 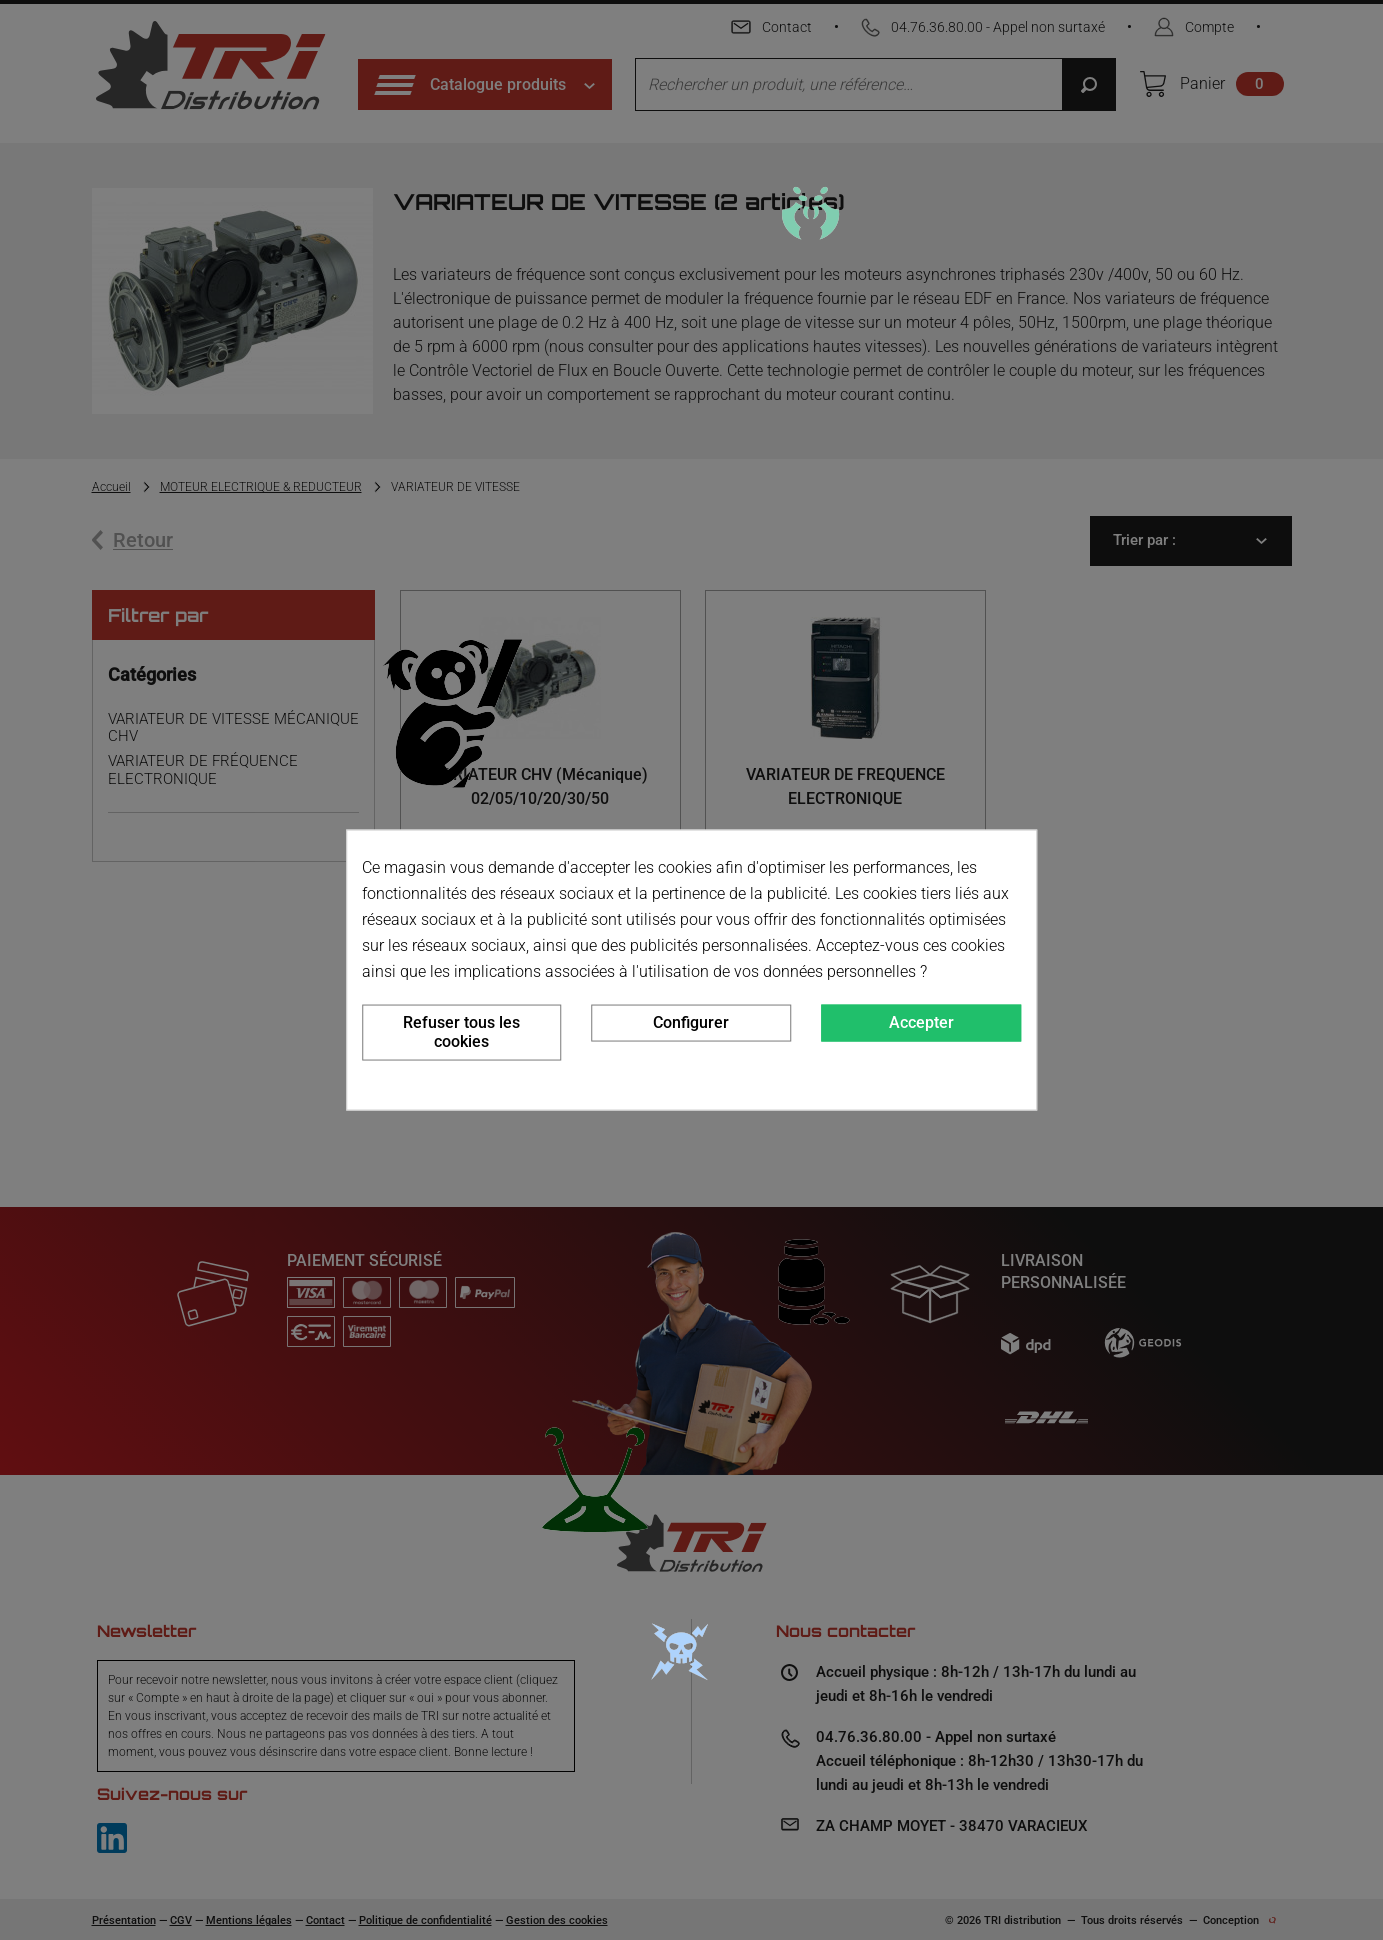 I want to click on koala character or mascot icon, so click(x=452, y=713).